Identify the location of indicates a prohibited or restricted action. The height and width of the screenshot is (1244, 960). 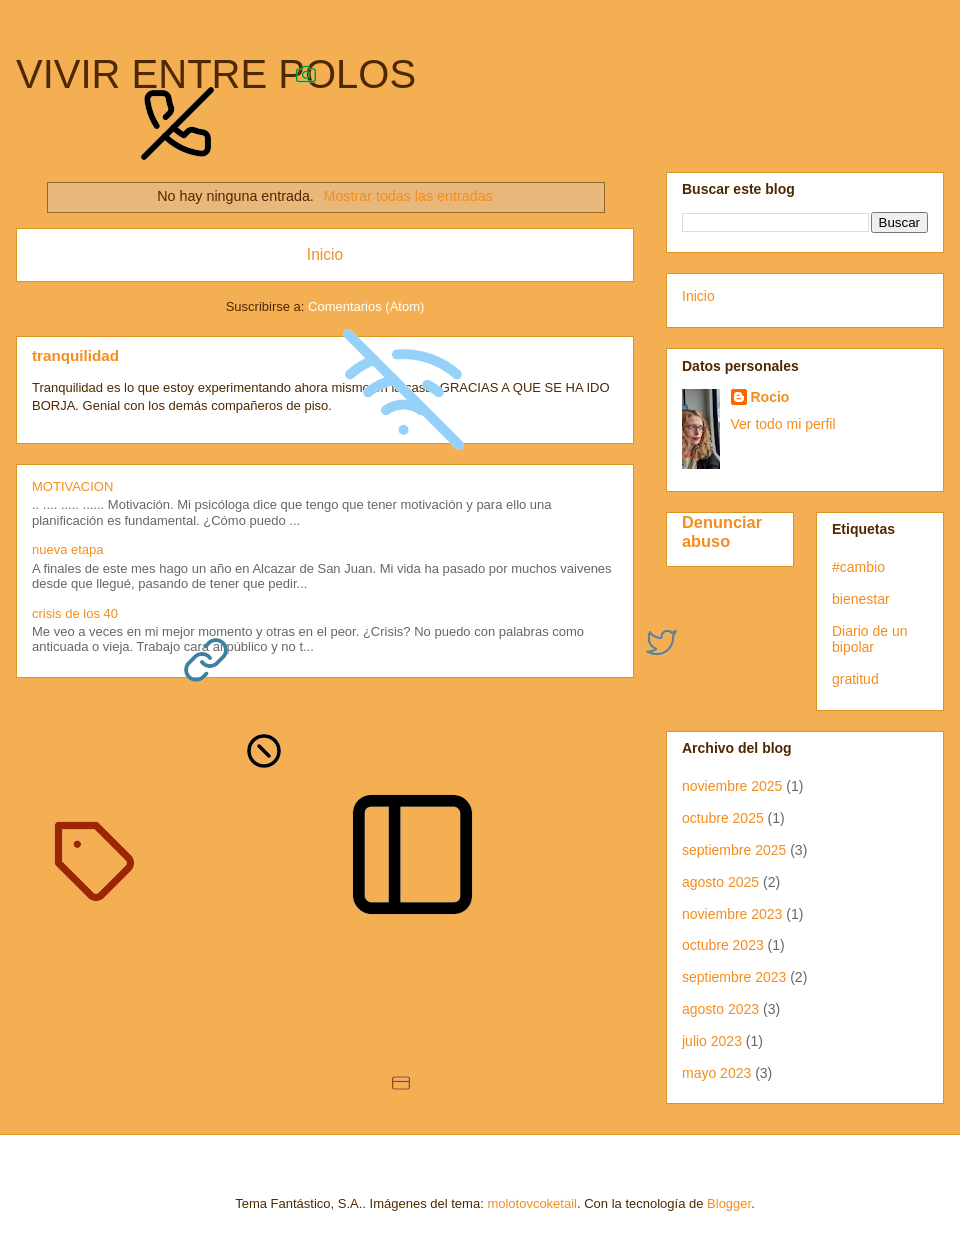
(264, 751).